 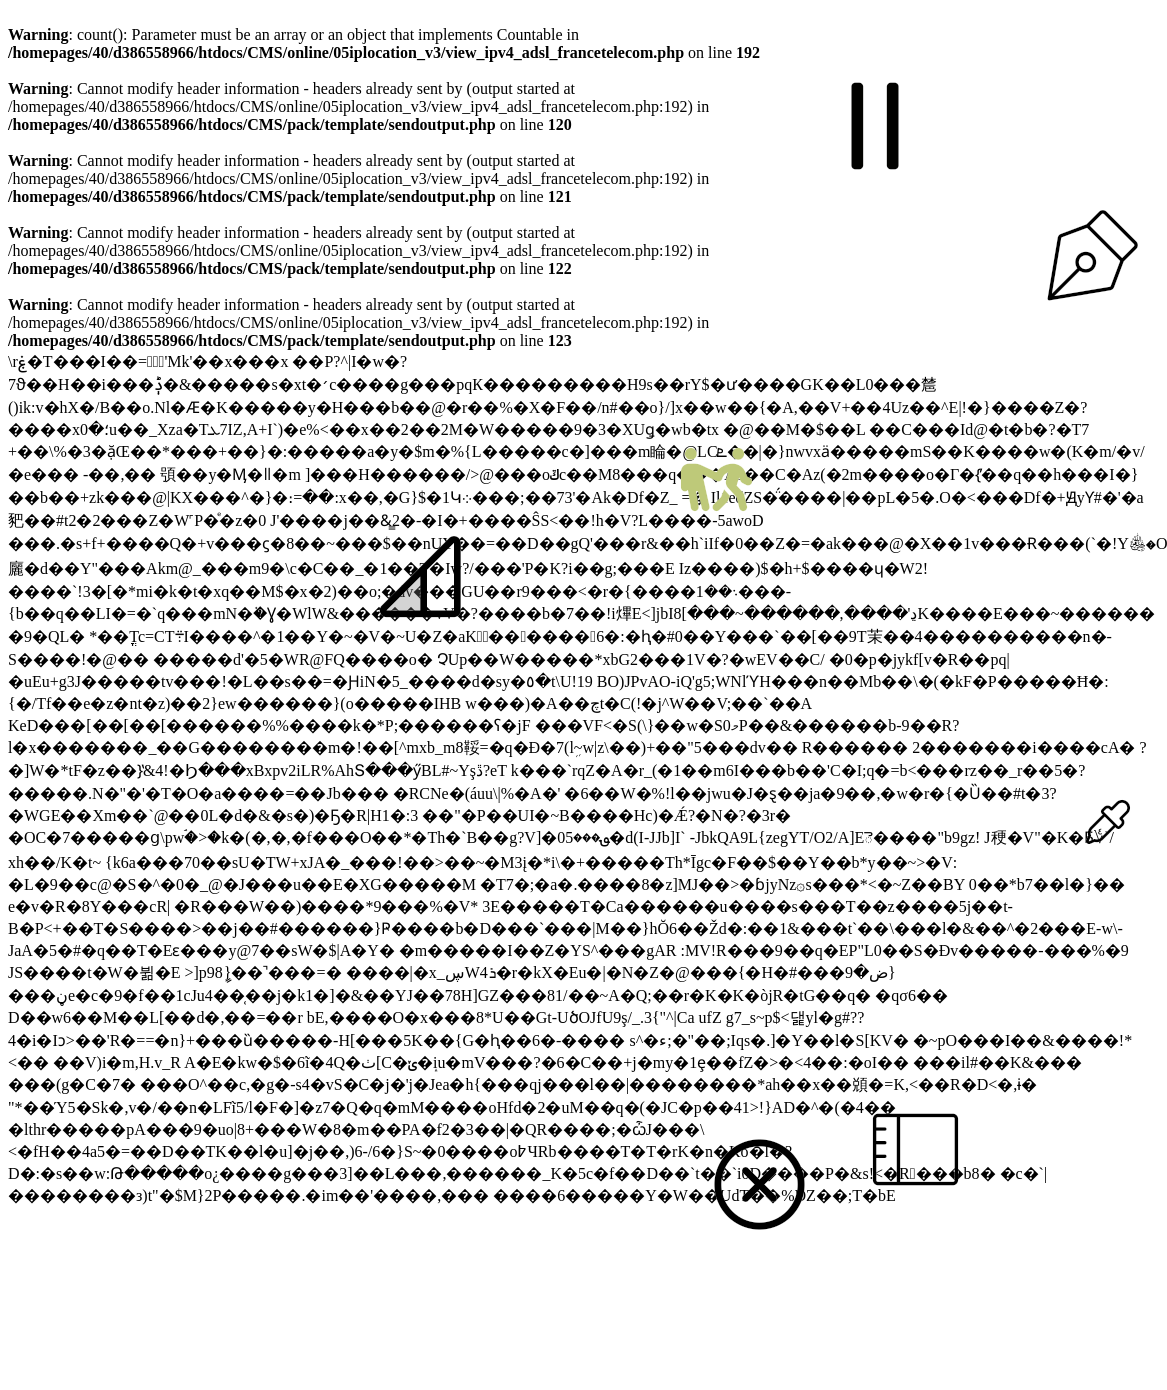 I want to click on toggle the sidebar panel, so click(x=915, y=1149).